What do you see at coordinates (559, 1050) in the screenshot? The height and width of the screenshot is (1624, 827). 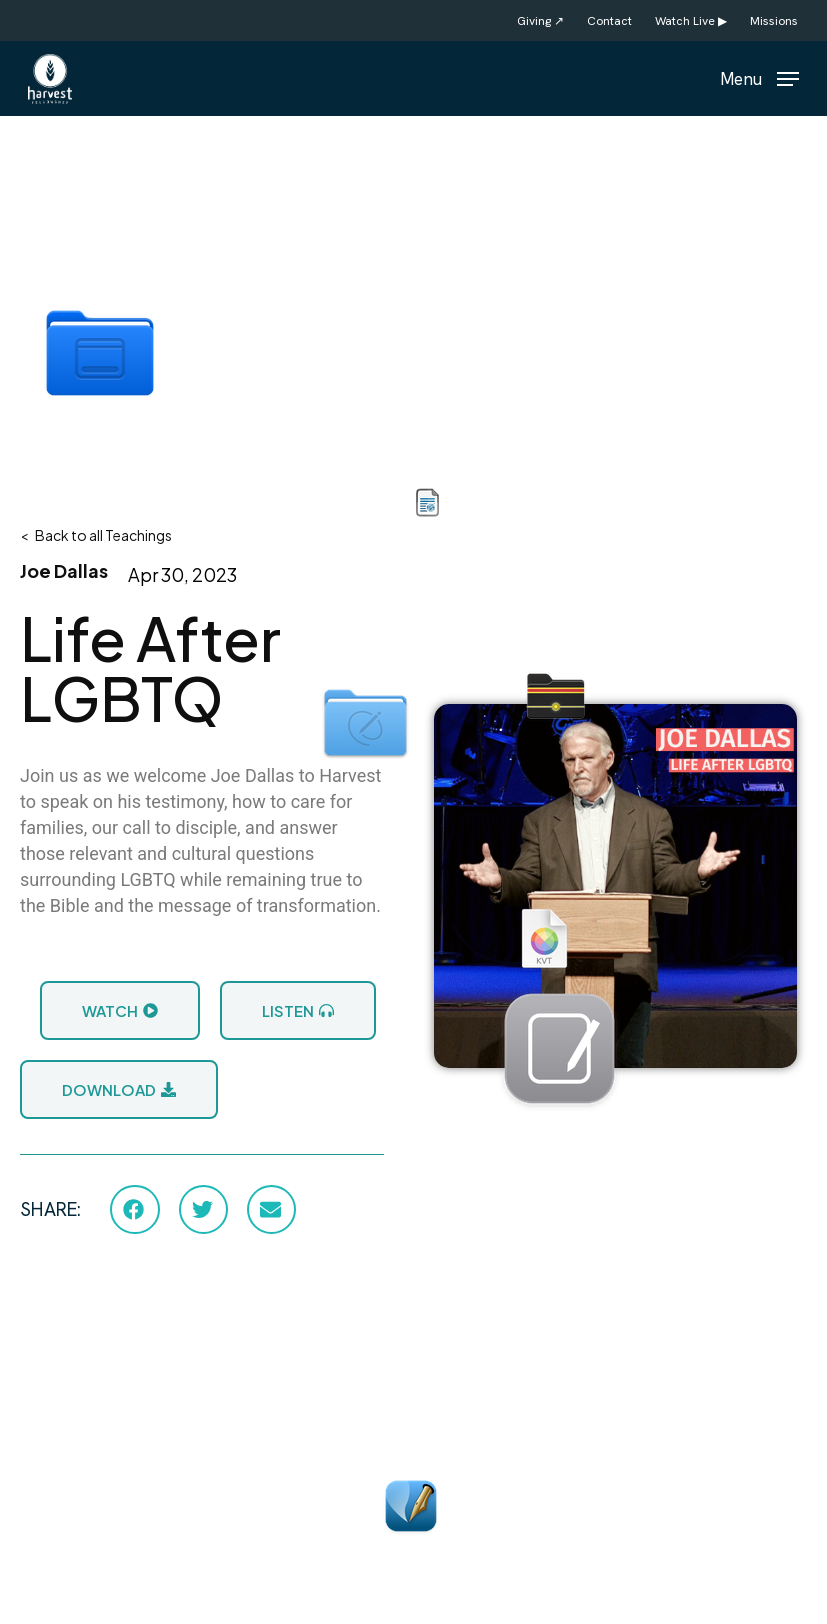 I see `open composer preferences` at bounding box center [559, 1050].